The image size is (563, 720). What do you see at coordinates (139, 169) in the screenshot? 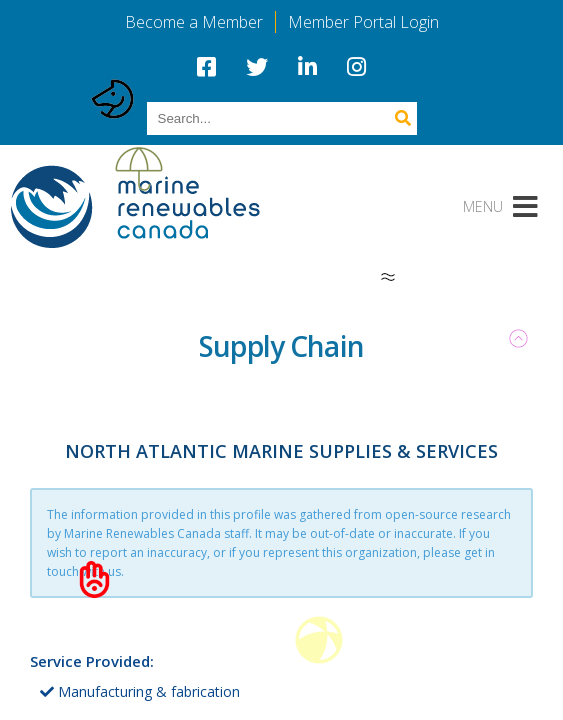
I see `view weather protection or rain forecast` at bounding box center [139, 169].